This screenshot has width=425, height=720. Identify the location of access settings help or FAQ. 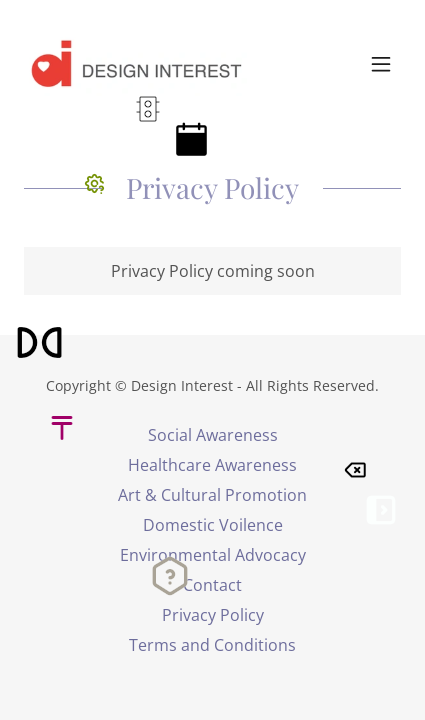
(94, 183).